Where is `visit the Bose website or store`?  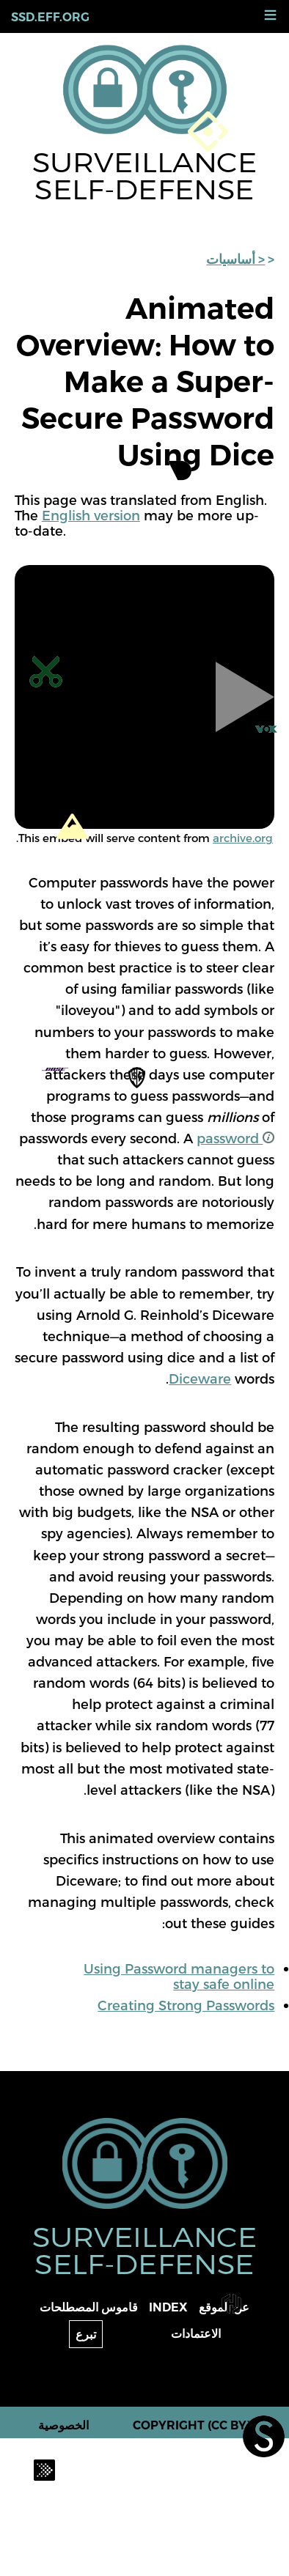
visit the Bose website or store is located at coordinates (55, 1069).